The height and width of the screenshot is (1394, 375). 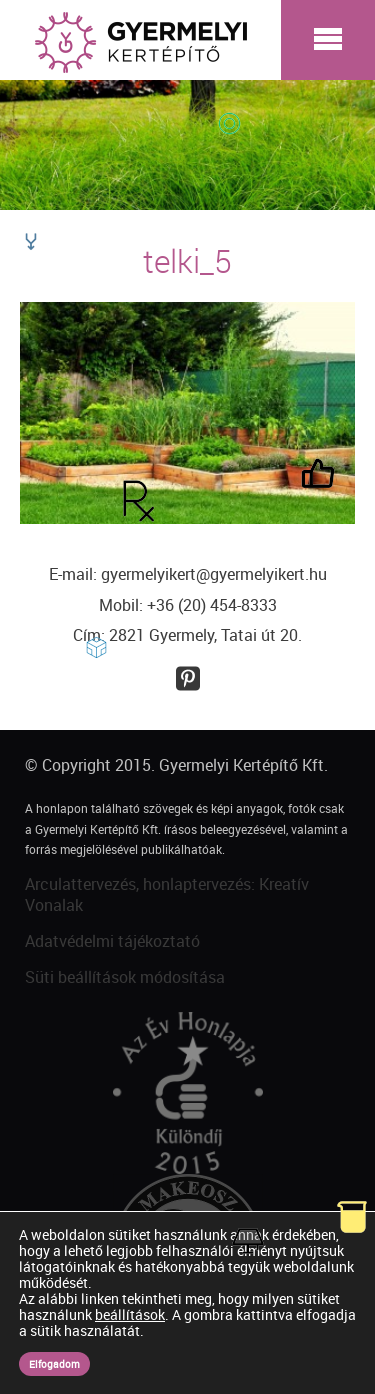 I want to click on access experimental or beta features, so click(x=352, y=1217).